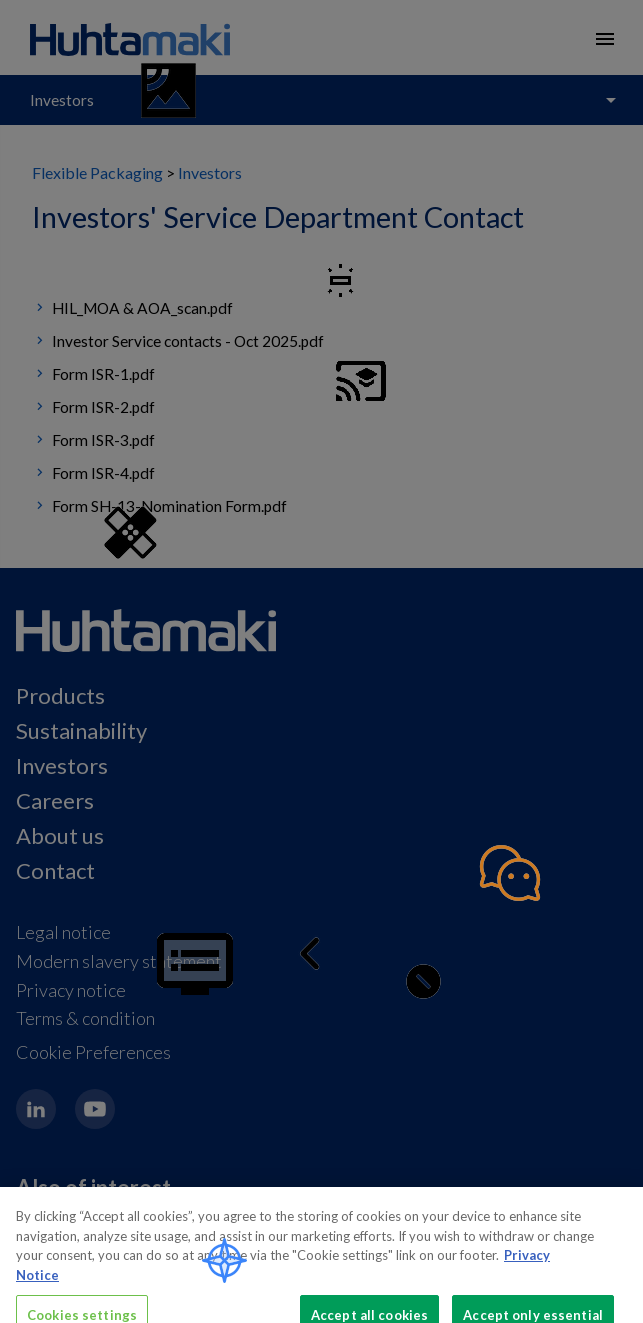  I want to click on indicates a prohibited or forbidden action, so click(423, 981).